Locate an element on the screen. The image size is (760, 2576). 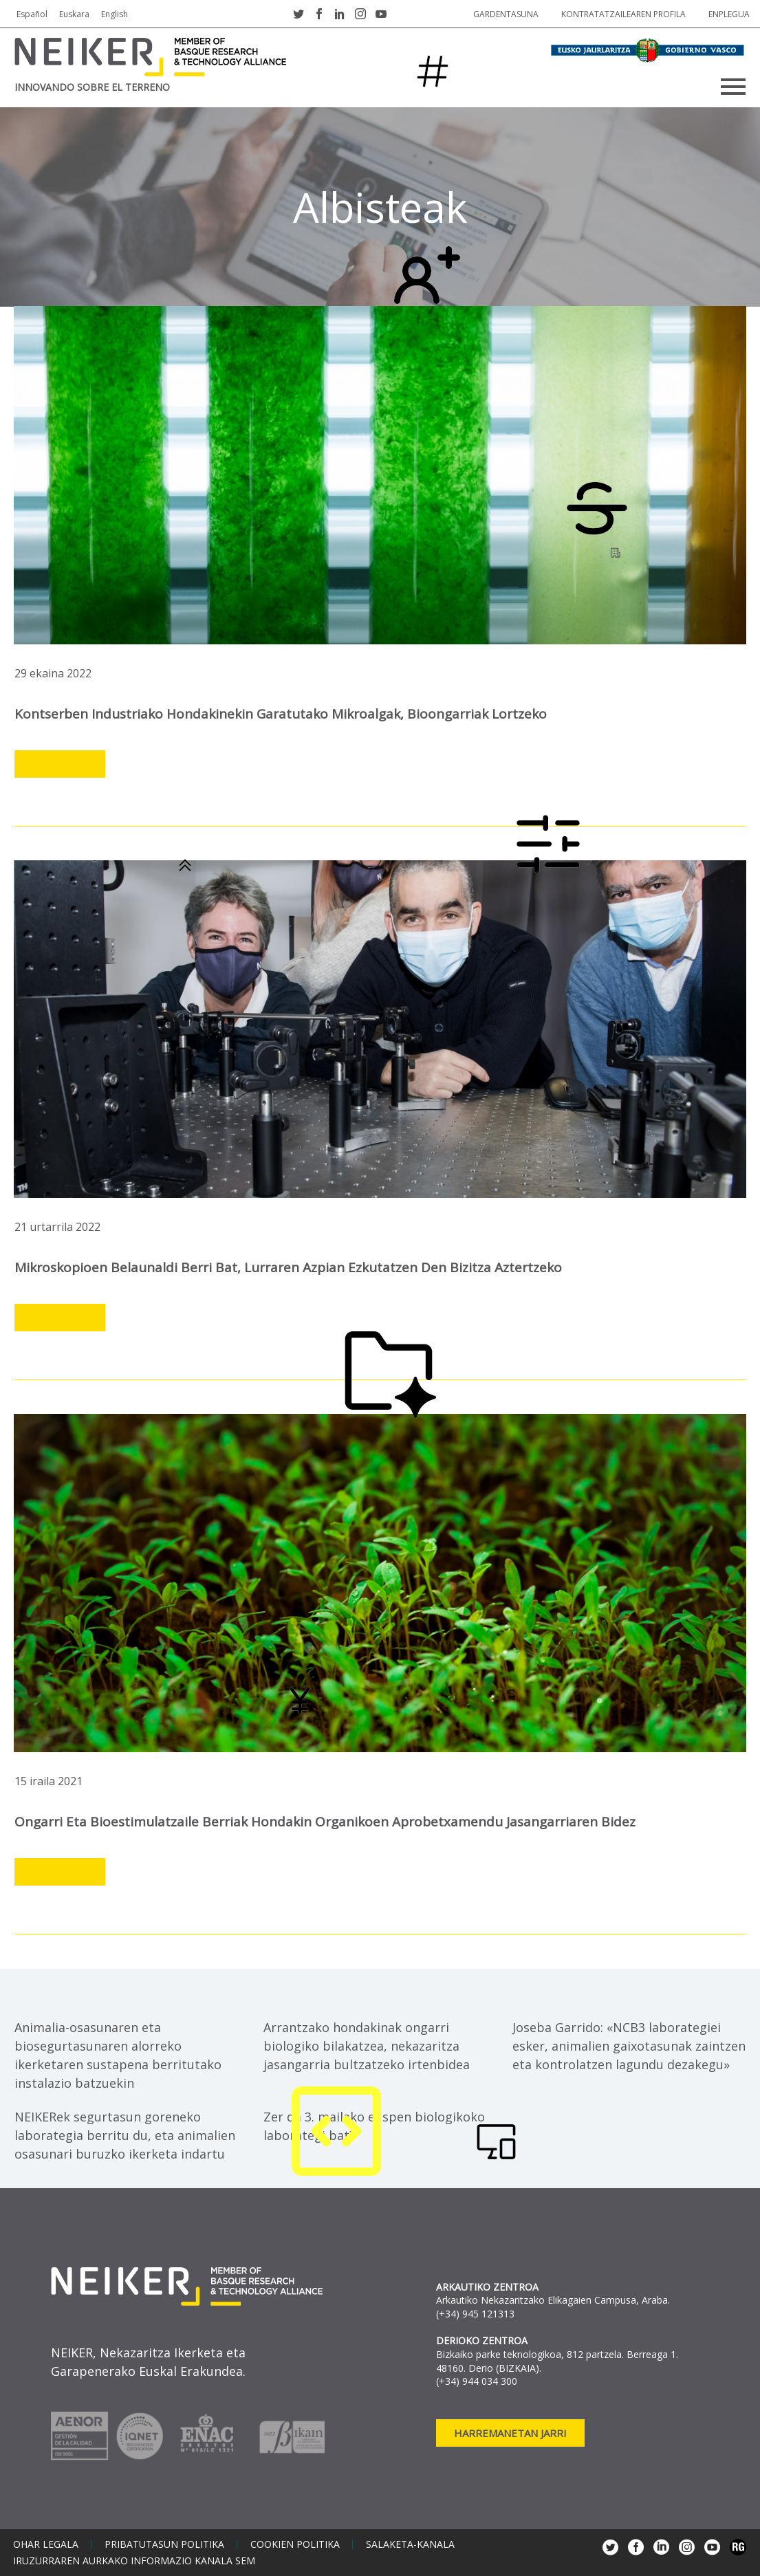
select Japanese yen as currency is located at coordinates (300, 1701).